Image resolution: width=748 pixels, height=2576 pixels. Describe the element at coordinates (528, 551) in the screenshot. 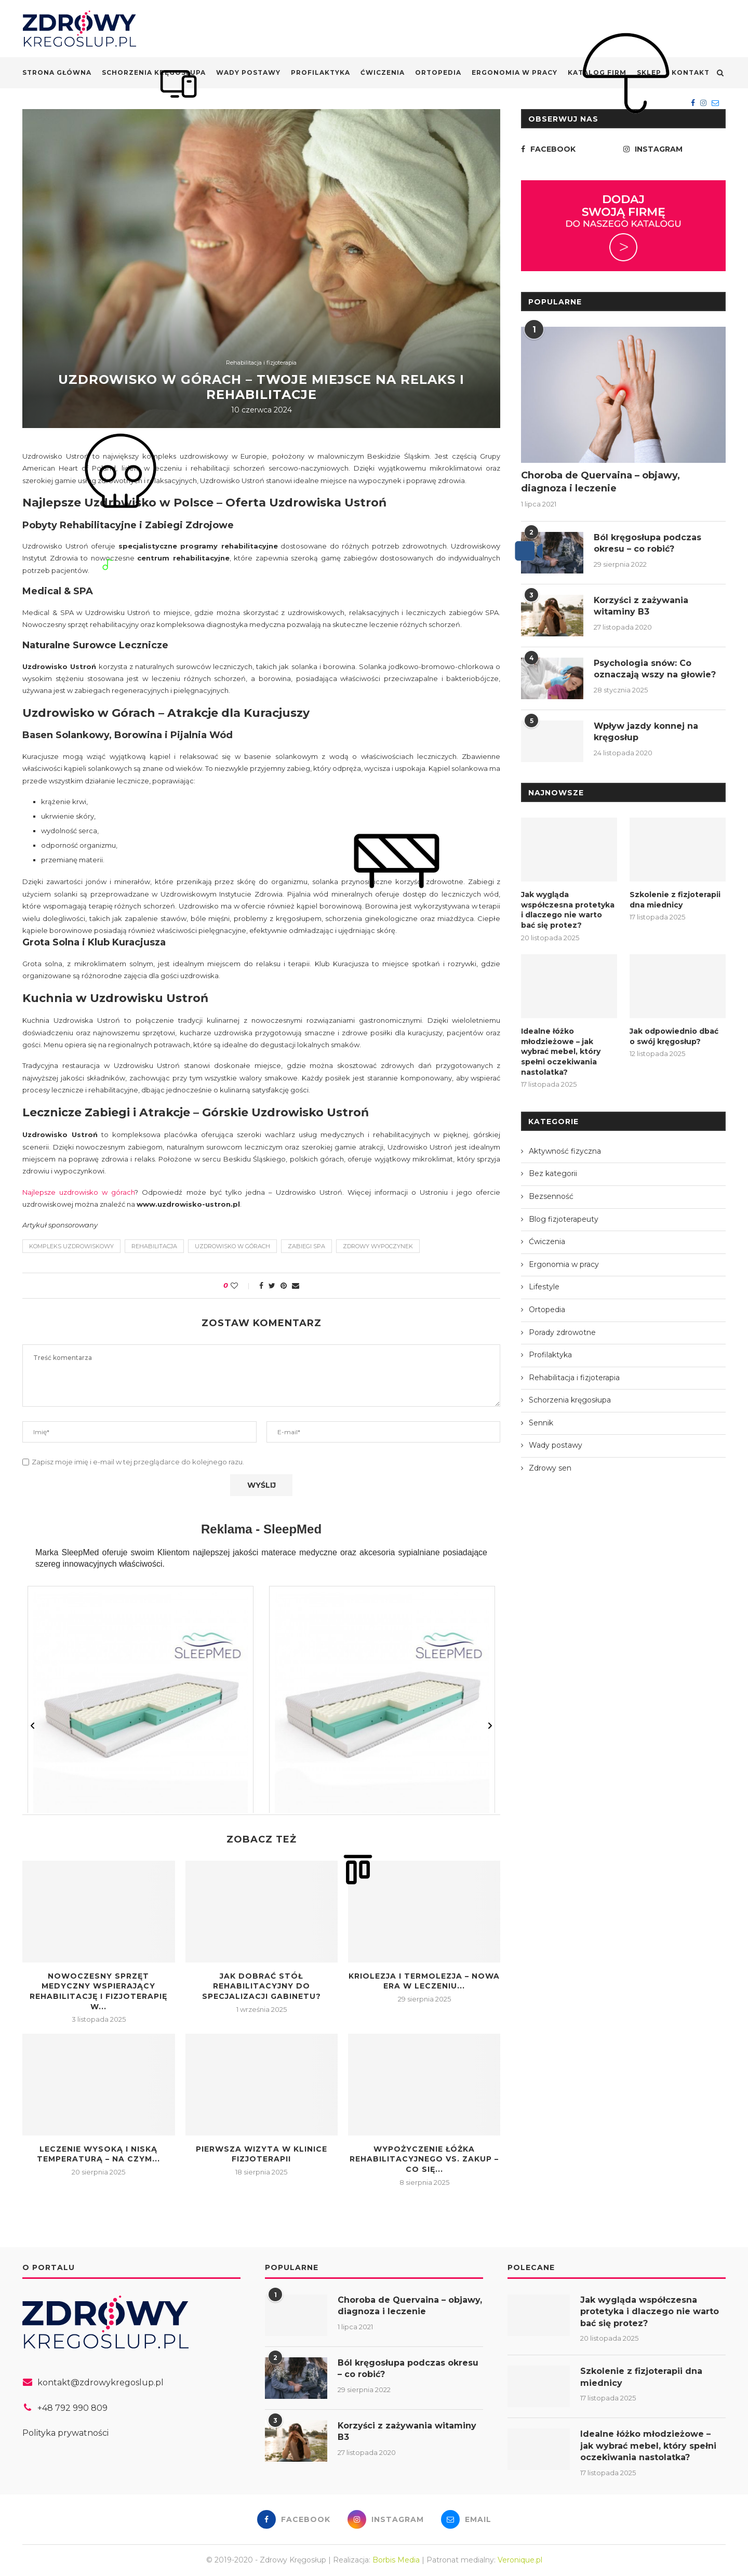

I see `start a video call` at that location.